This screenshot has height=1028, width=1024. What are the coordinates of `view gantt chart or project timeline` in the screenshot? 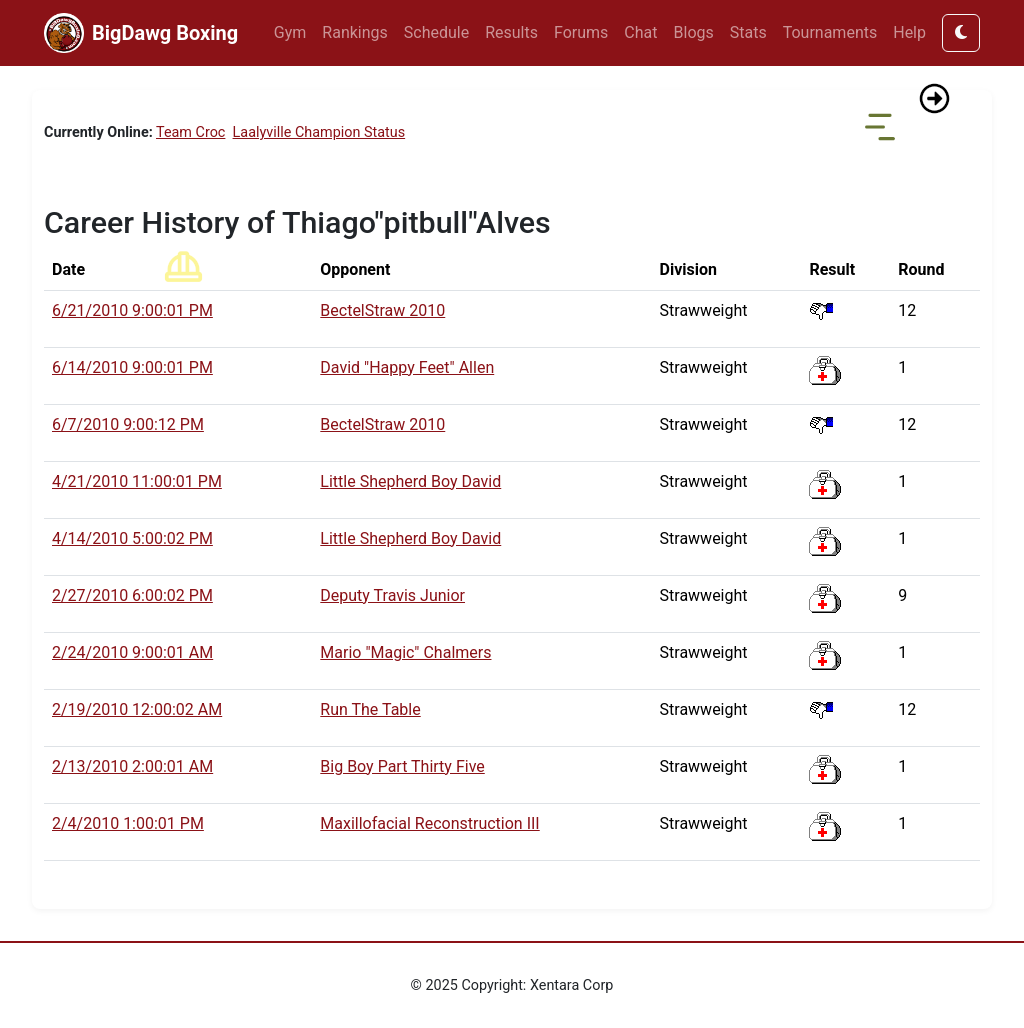 It's located at (880, 127).